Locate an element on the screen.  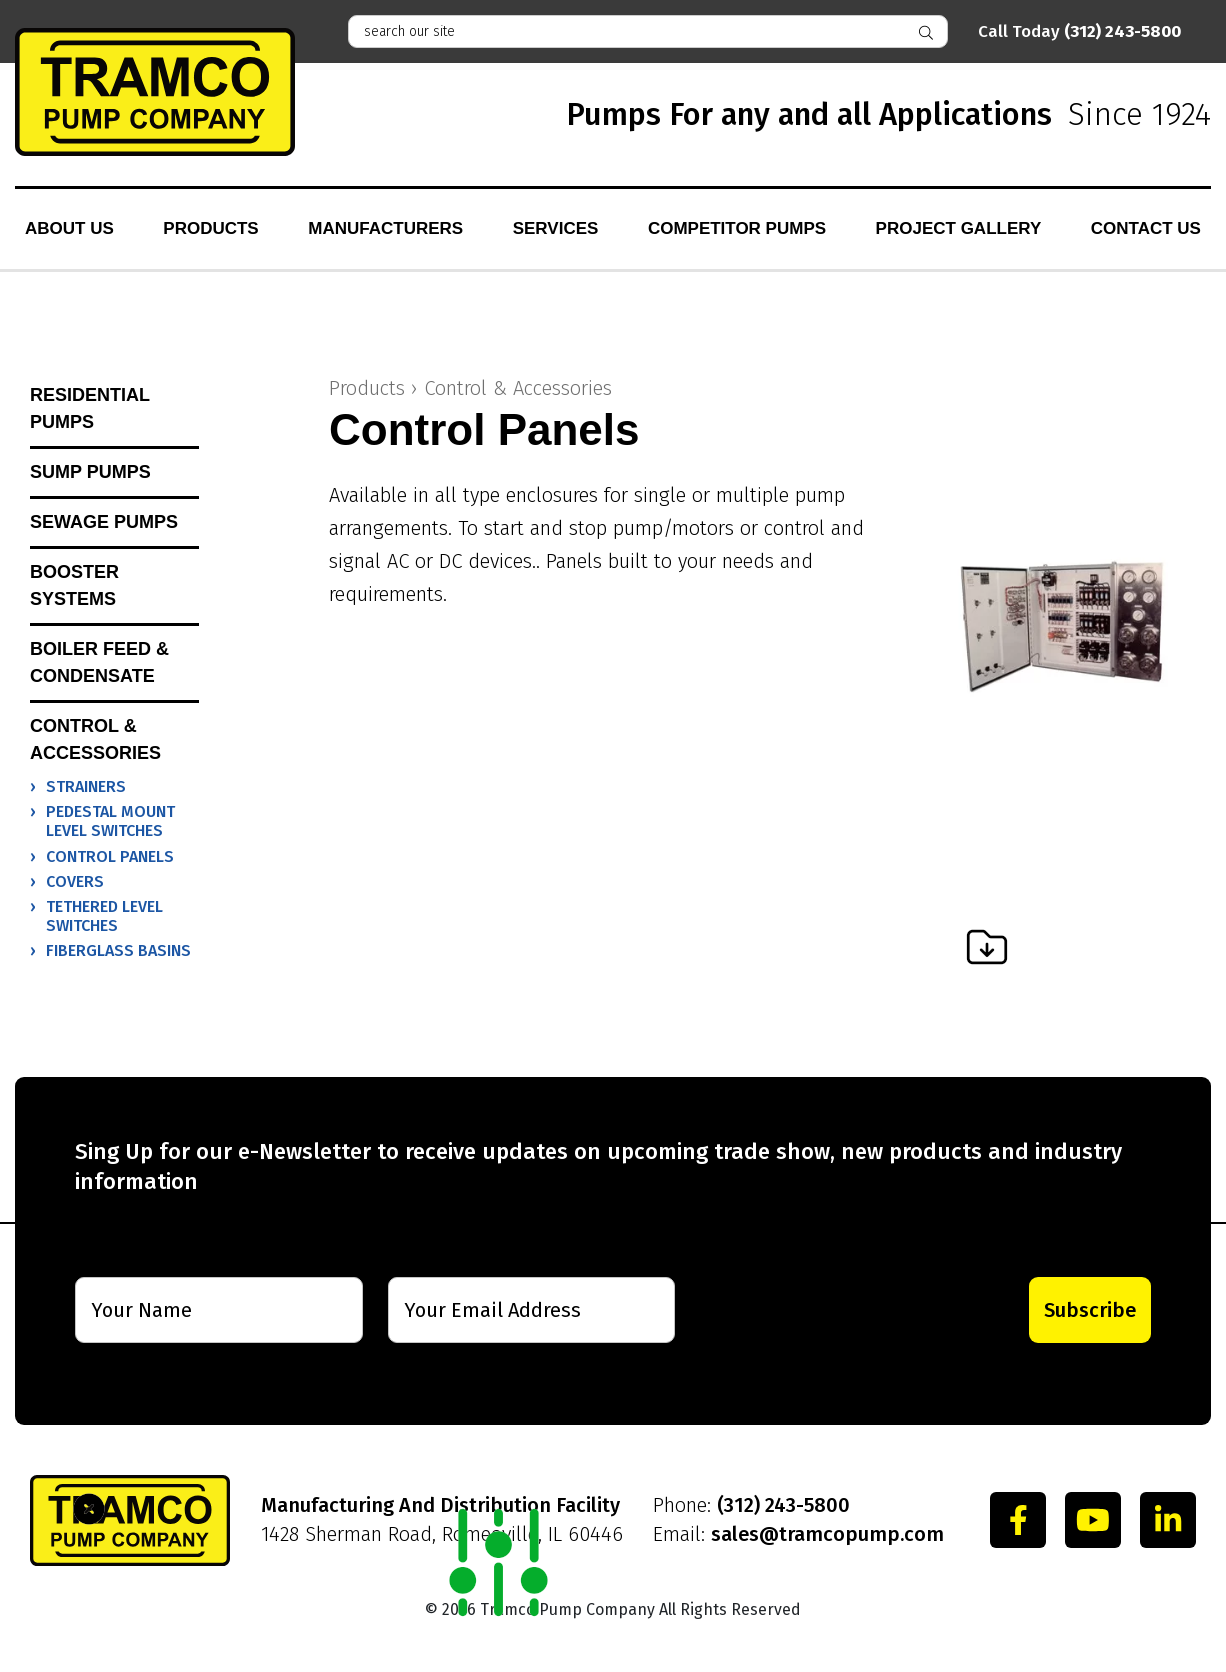
download files to folder is located at coordinates (987, 947).